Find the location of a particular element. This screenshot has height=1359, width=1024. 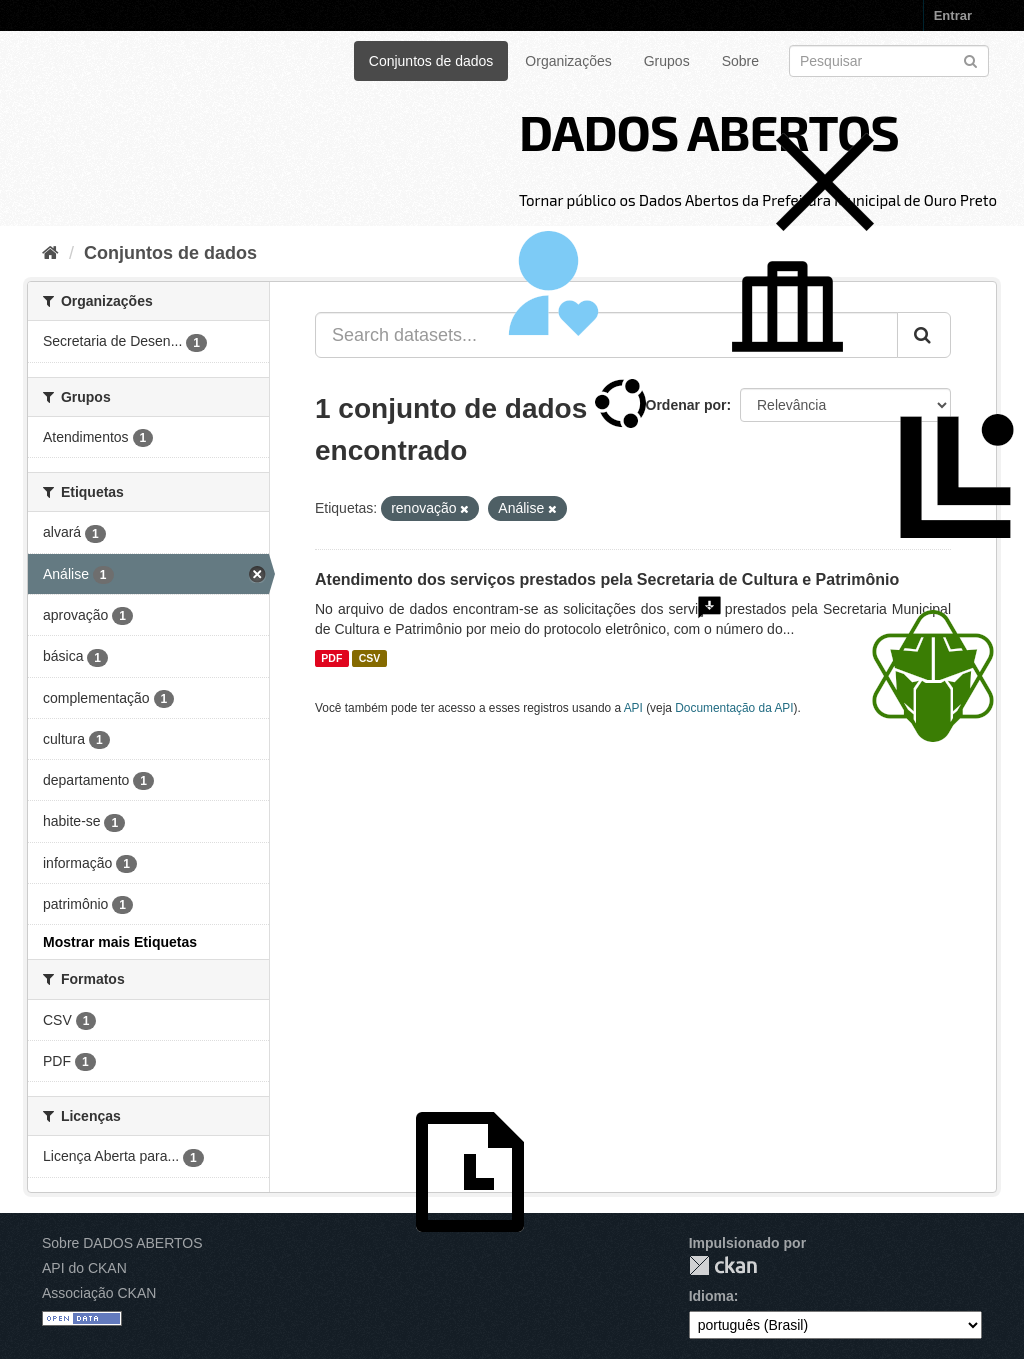

luggage deposit or storage location is located at coordinates (787, 306).